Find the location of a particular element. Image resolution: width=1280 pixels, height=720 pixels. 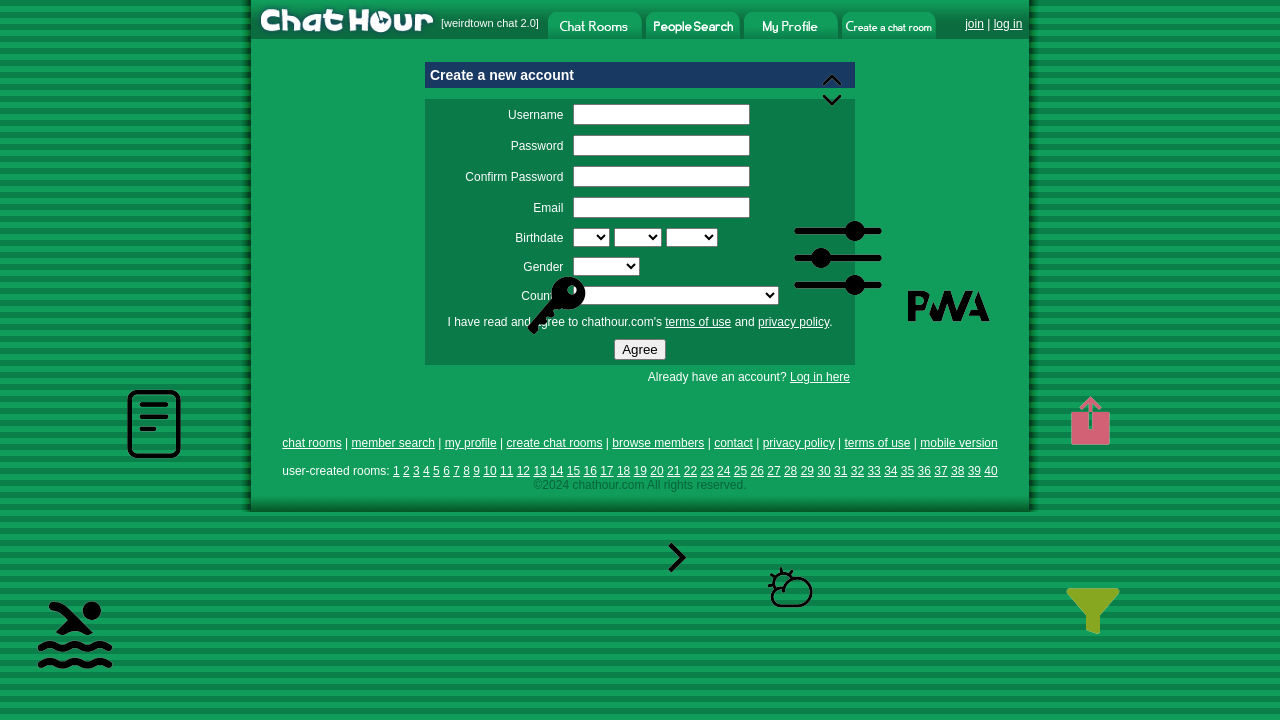

go to next item or page is located at coordinates (676, 557).